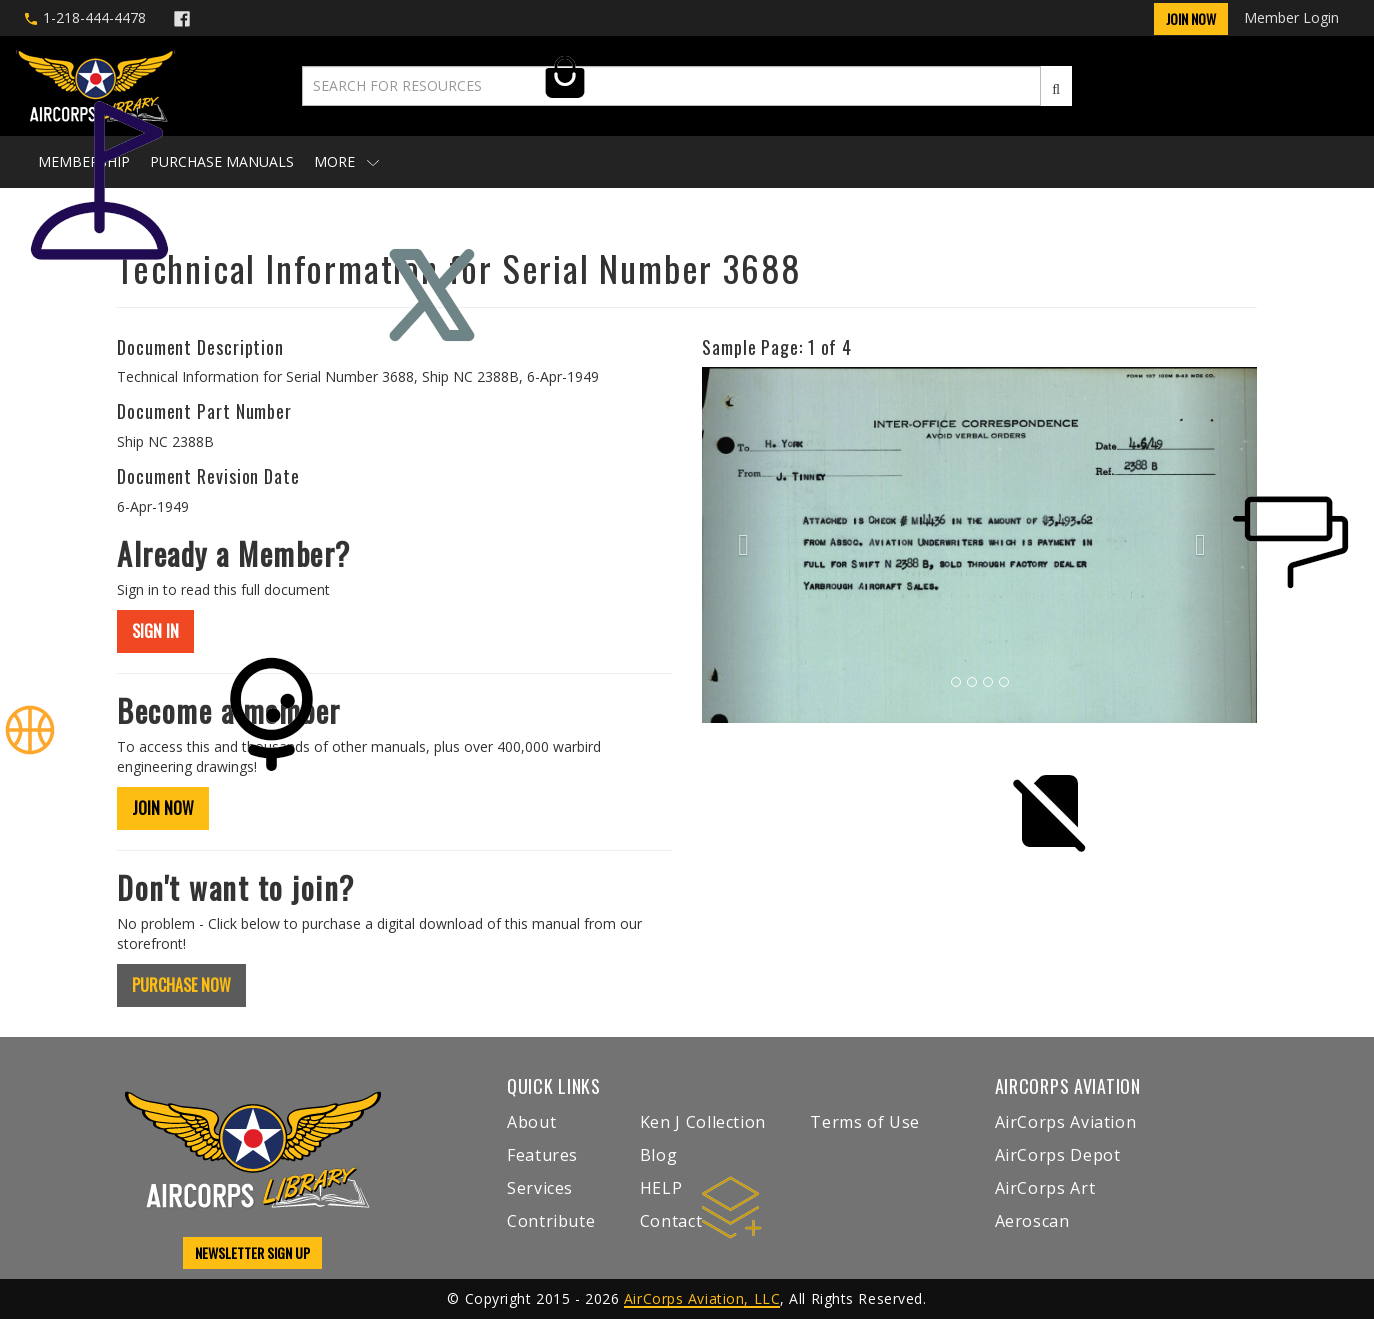  Describe the element at coordinates (1050, 811) in the screenshot. I see `no SIM card detected` at that location.